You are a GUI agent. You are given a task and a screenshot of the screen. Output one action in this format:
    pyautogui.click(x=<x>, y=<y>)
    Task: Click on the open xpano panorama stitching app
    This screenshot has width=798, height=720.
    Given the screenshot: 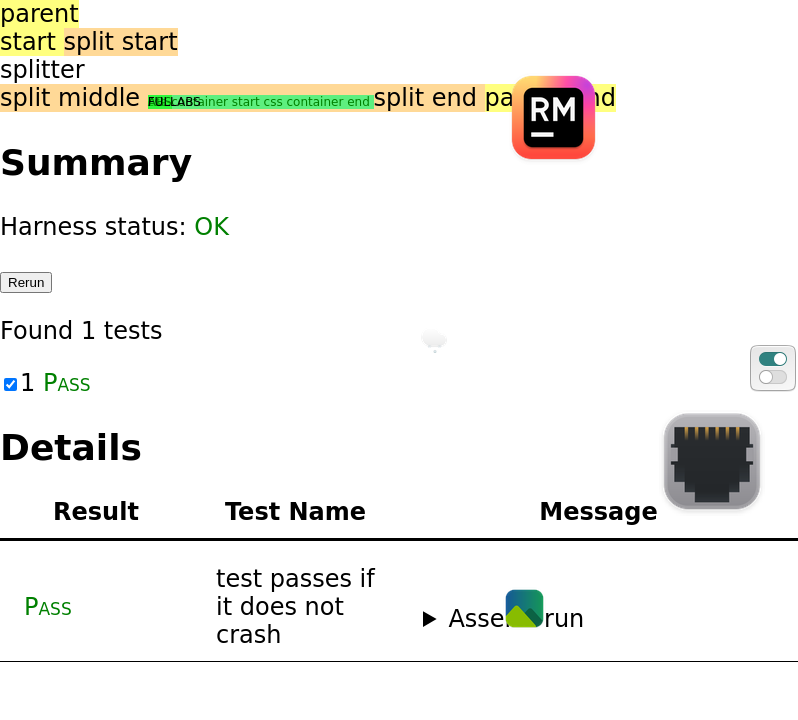 What is the action you would take?
    pyautogui.click(x=524, y=608)
    